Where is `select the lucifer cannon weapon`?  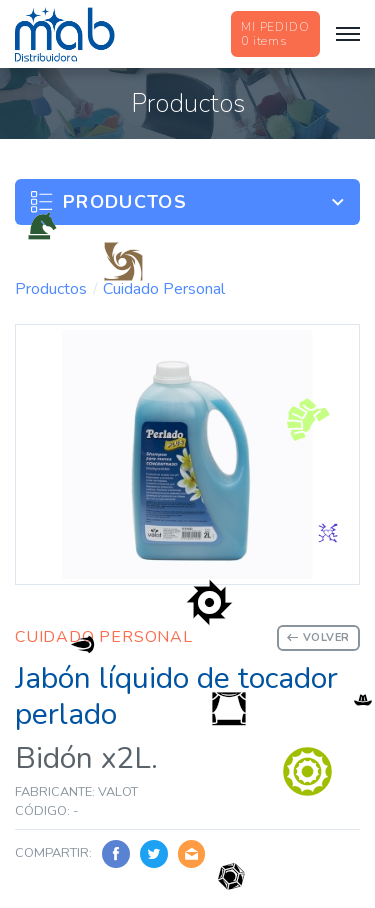
select the lucifer cannon weapon is located at coordinates (82, 644).